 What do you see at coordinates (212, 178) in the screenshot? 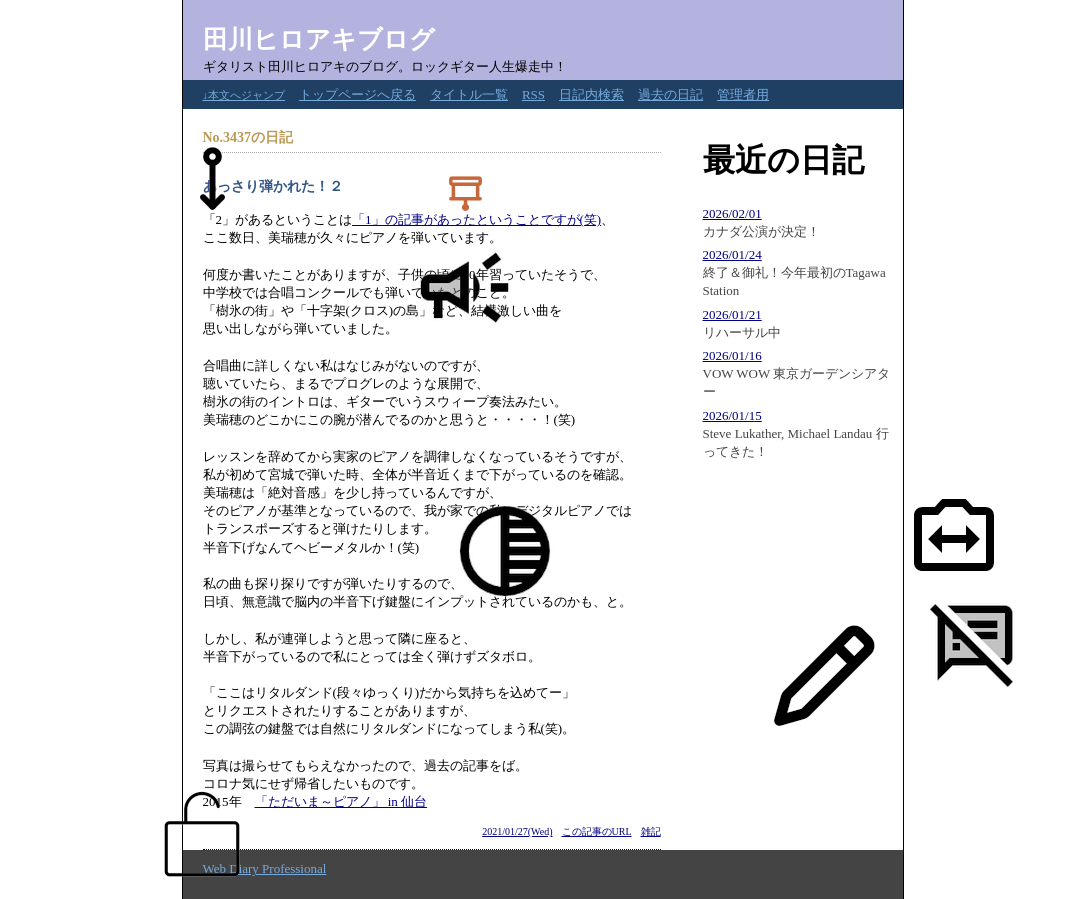
I see `scroll down or view more content` at bounding box center [212, 178].